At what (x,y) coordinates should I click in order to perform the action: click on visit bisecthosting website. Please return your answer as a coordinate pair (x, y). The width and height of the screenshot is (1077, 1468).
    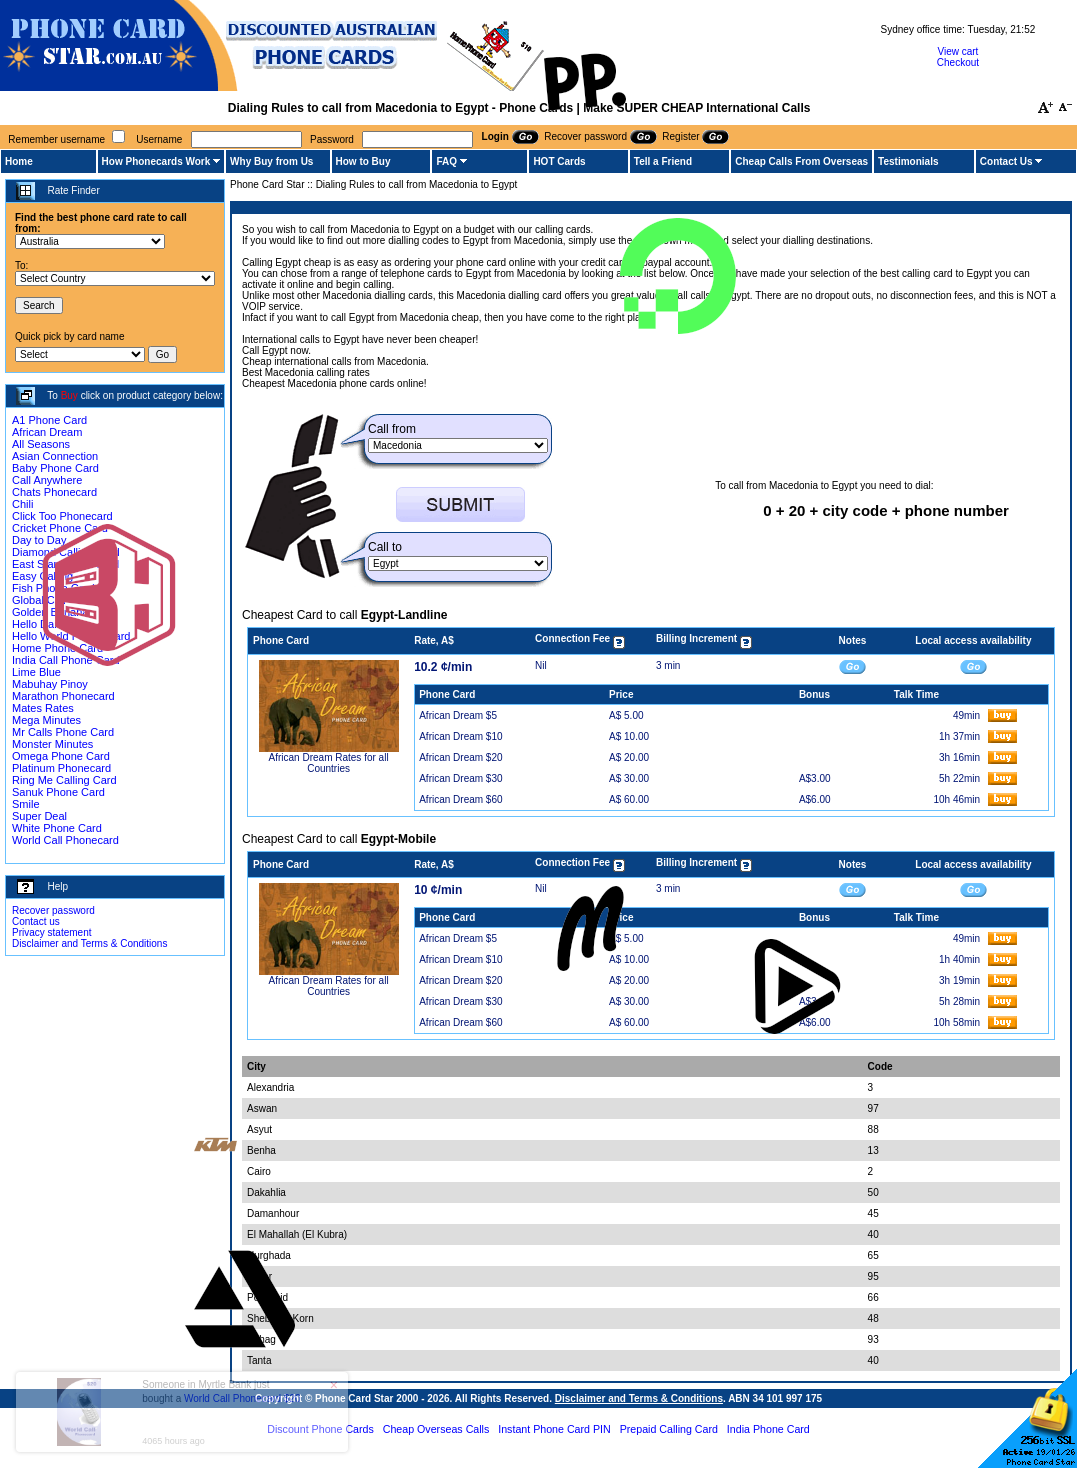
    Looking at the image, I should click on (109, 595).